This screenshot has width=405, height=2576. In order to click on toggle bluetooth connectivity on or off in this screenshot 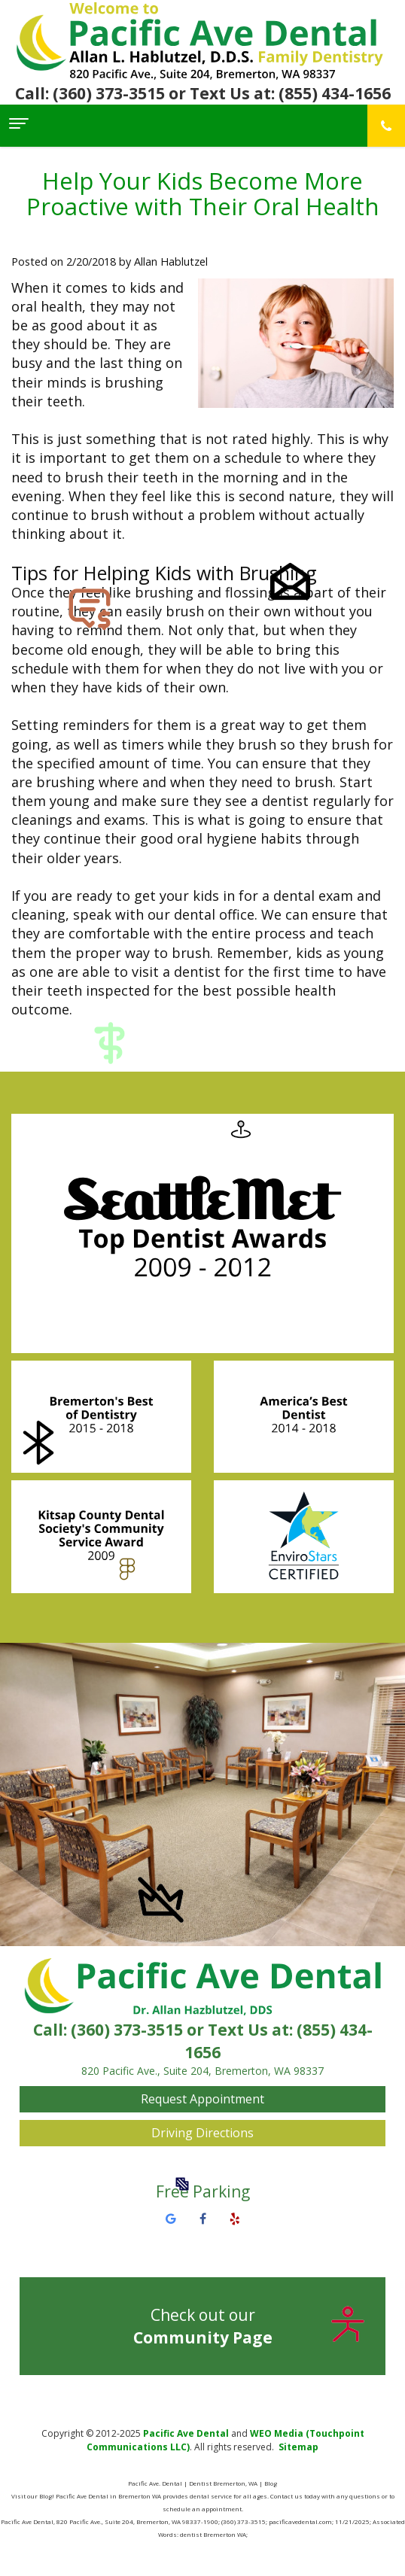, I will do `click(38, 1443)`.